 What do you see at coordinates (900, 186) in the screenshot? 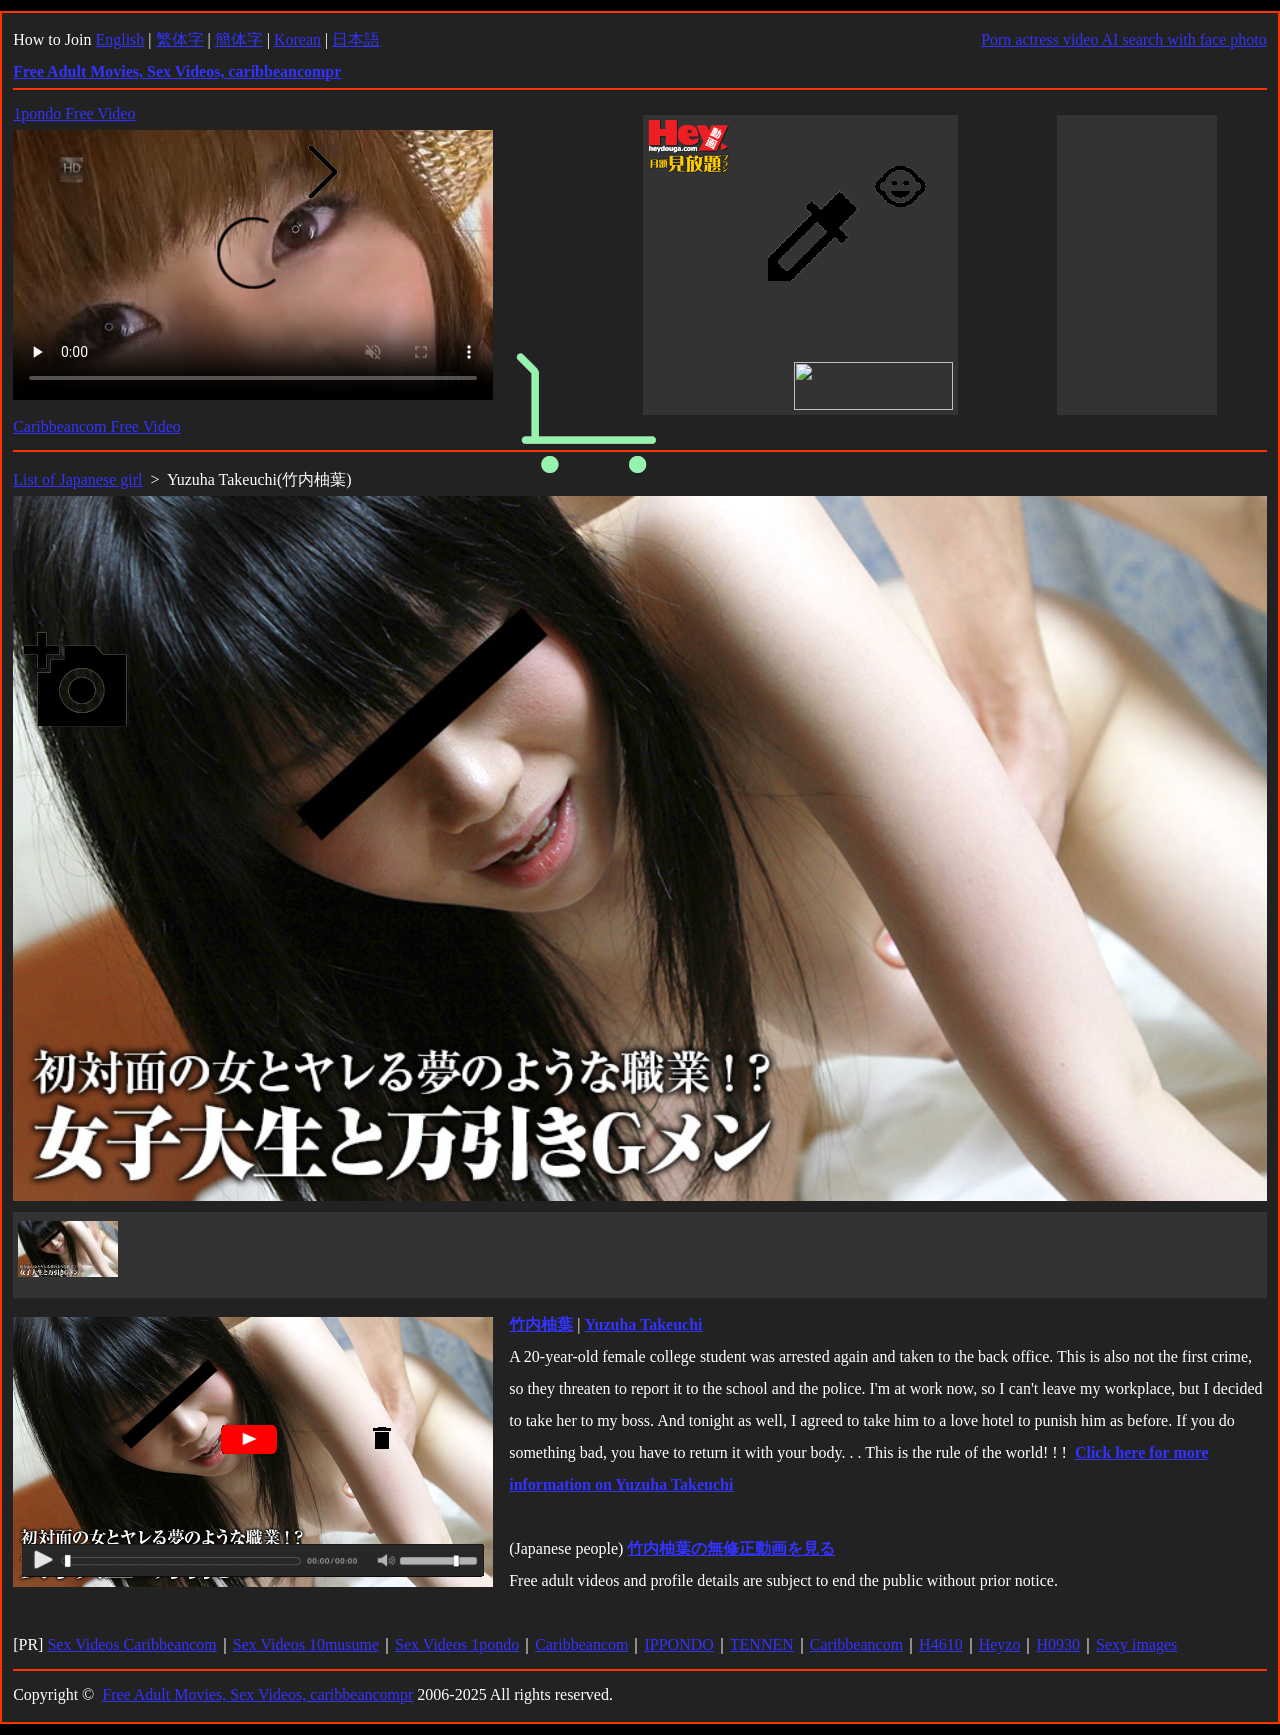
I see `access child-friendly or parental control settings` at bounding box center [900, 186].